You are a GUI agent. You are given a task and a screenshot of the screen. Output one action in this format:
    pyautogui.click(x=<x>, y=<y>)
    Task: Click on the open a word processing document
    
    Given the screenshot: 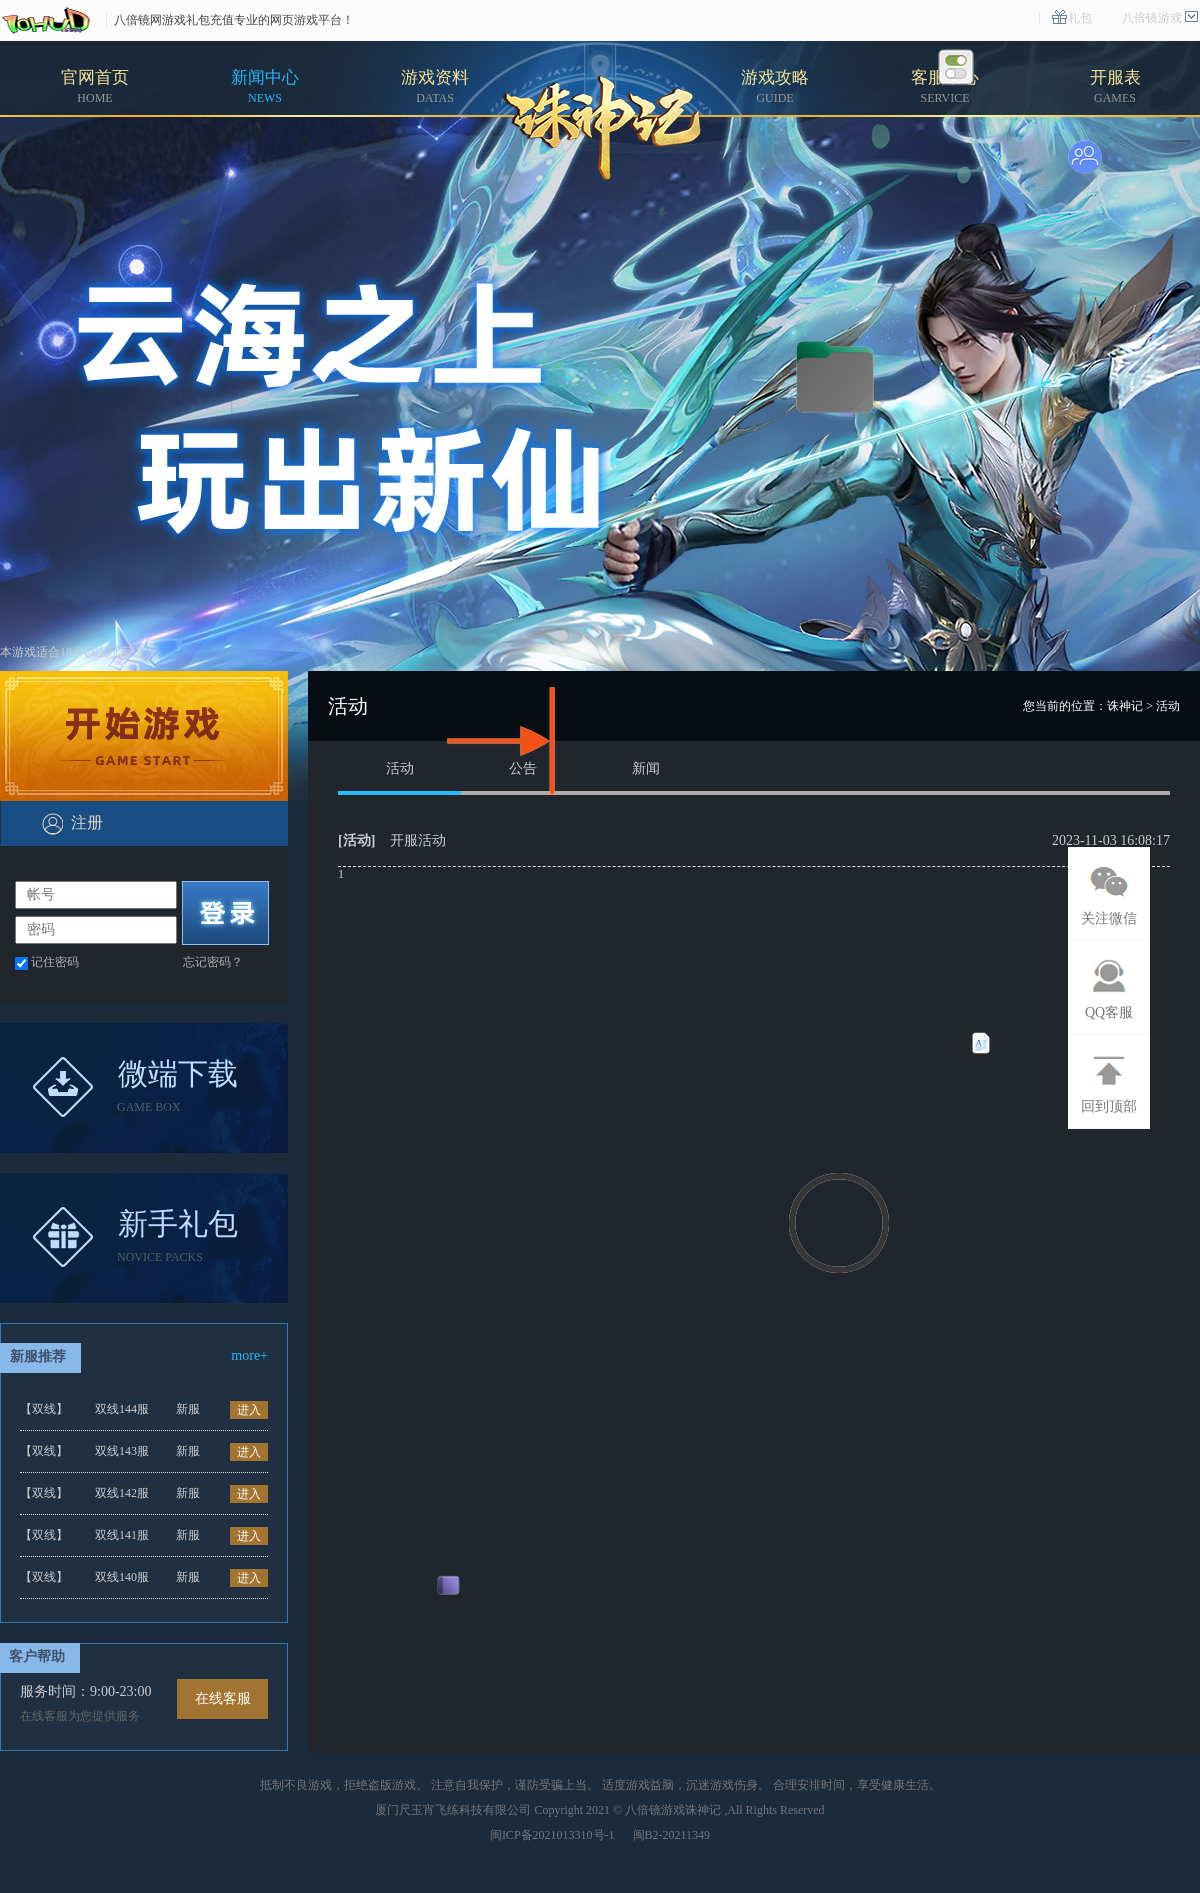 What is the action you would take?
    pyautogui.click(x=981, y=1043)
    